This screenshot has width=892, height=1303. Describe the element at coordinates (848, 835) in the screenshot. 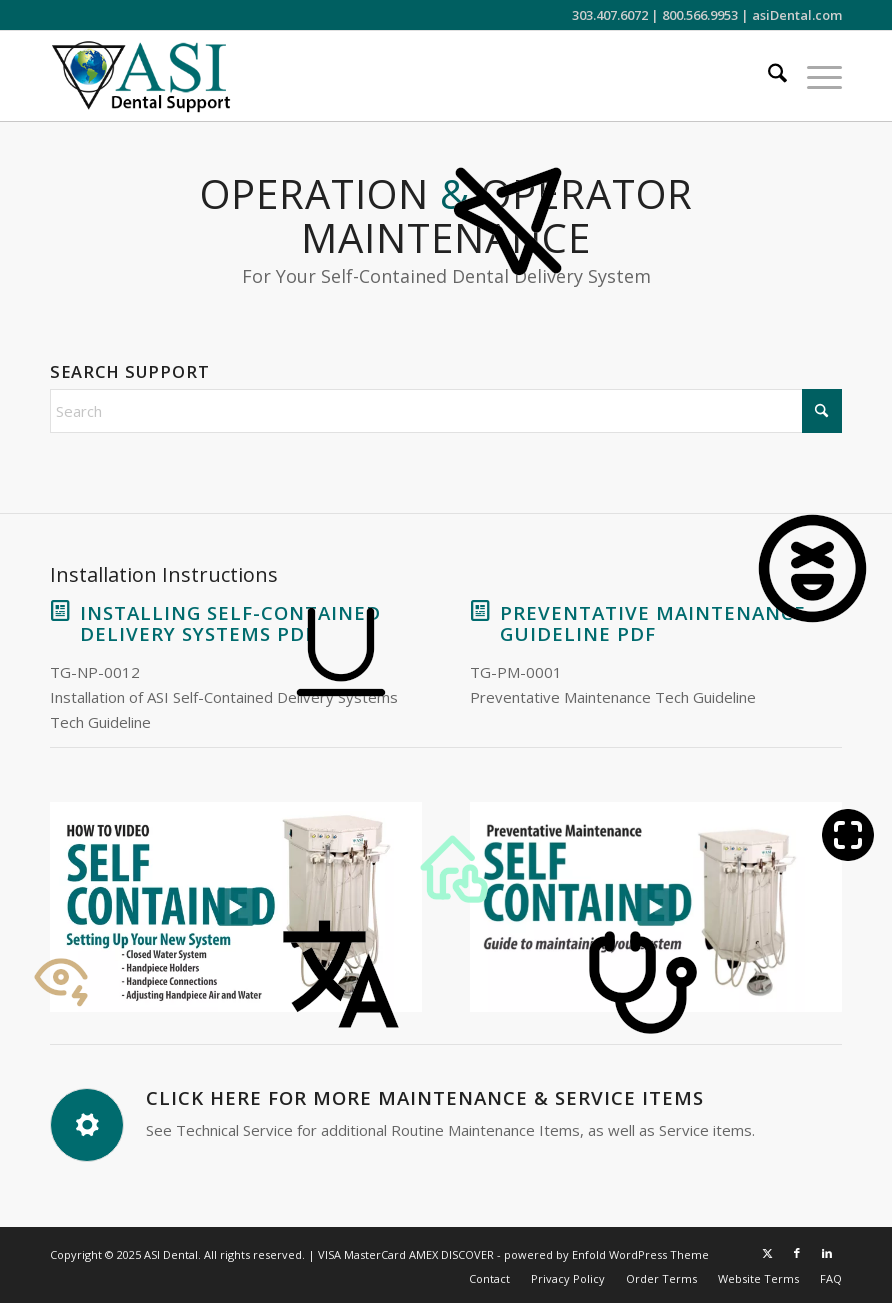

I see `tap to scan a QR code or barcode` at that location.